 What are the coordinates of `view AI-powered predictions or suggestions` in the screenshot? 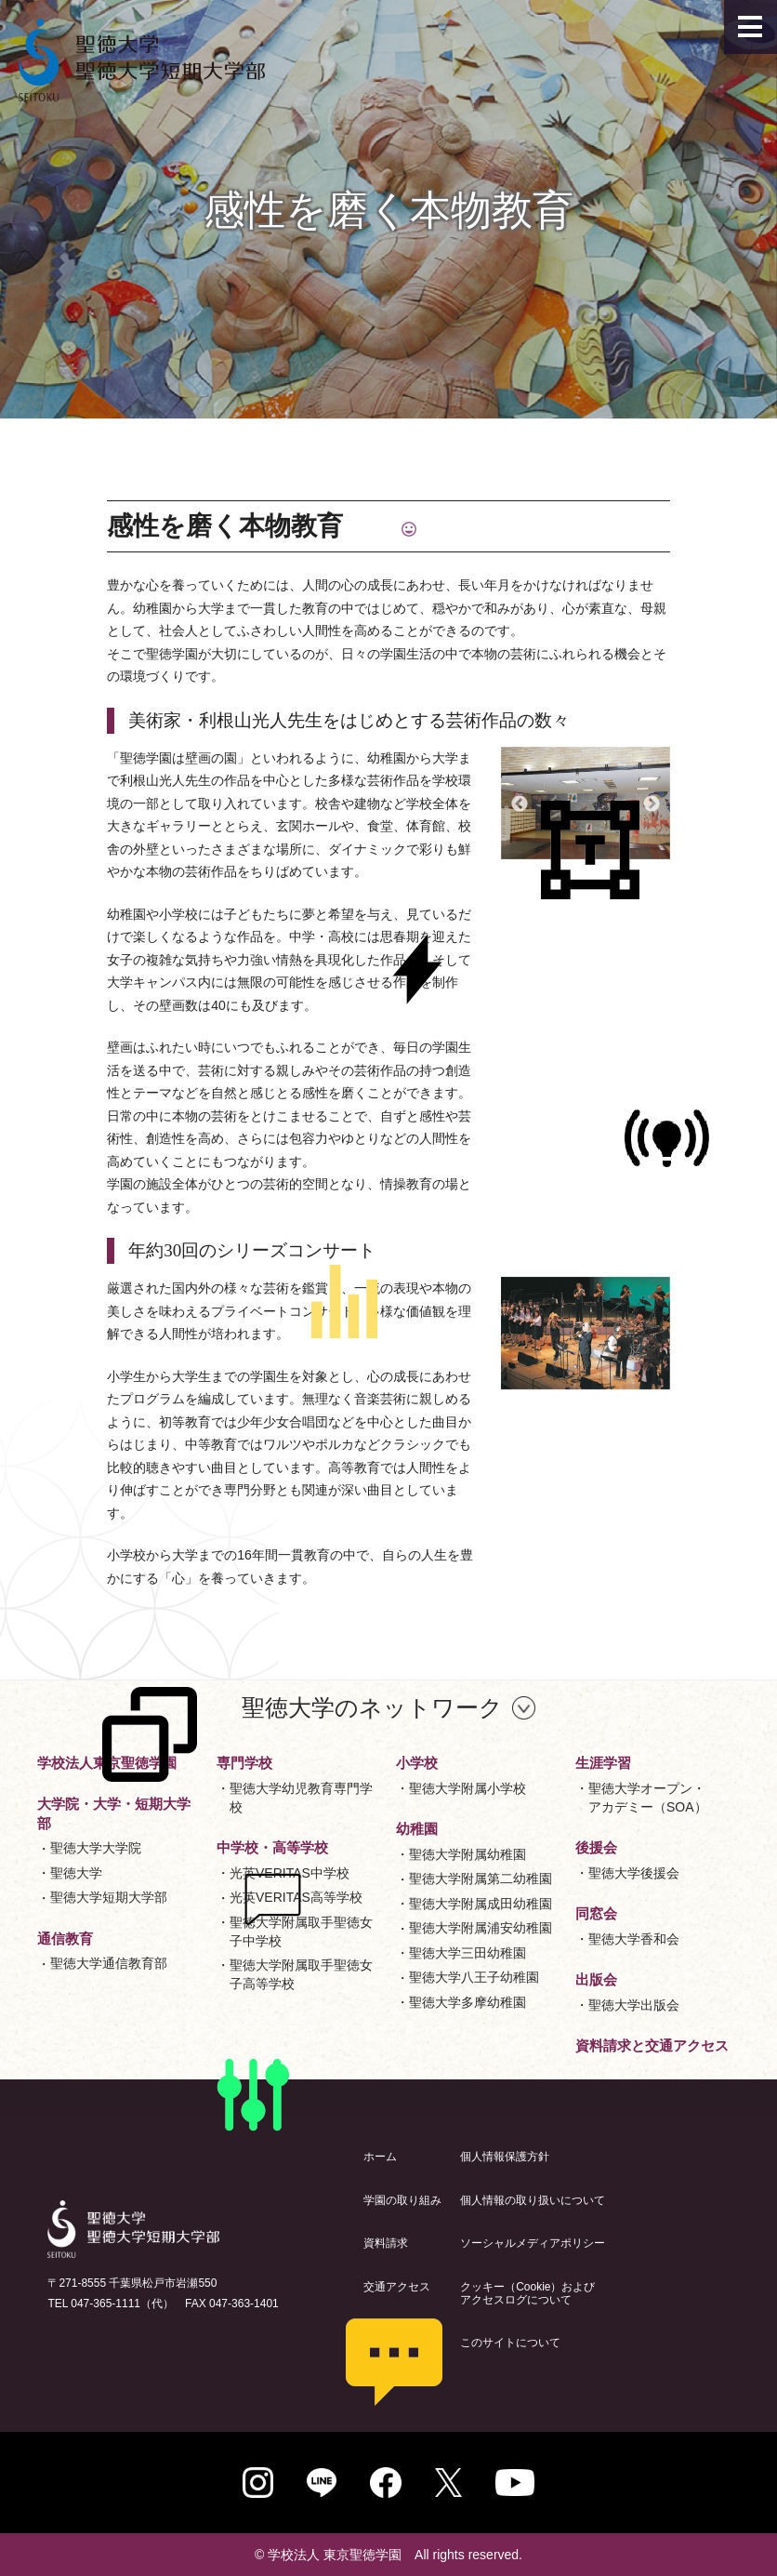 It's located at (666, 1137).